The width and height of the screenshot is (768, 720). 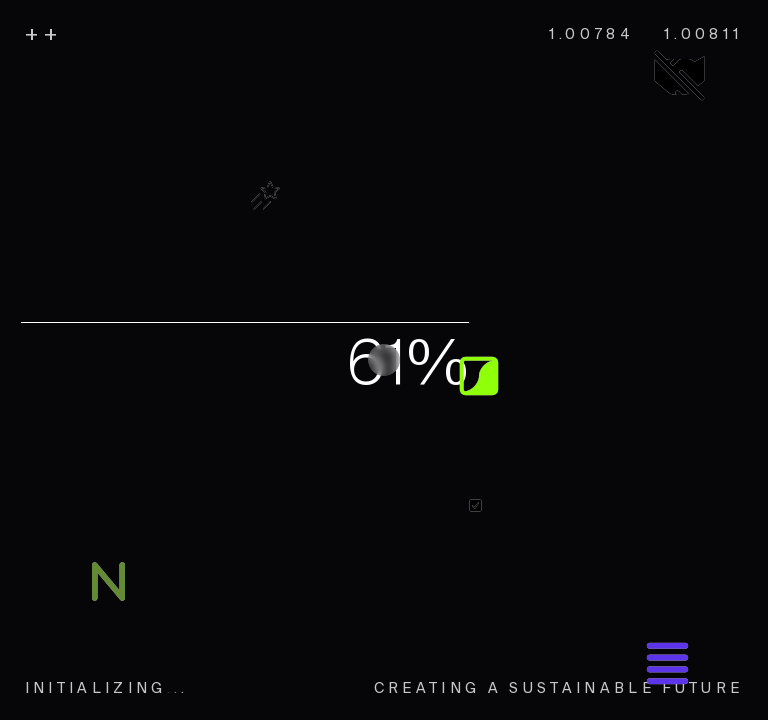 I want to click on indicates the letter "n" in alphabetical navigation or sorting, so click(x=108, y=581).